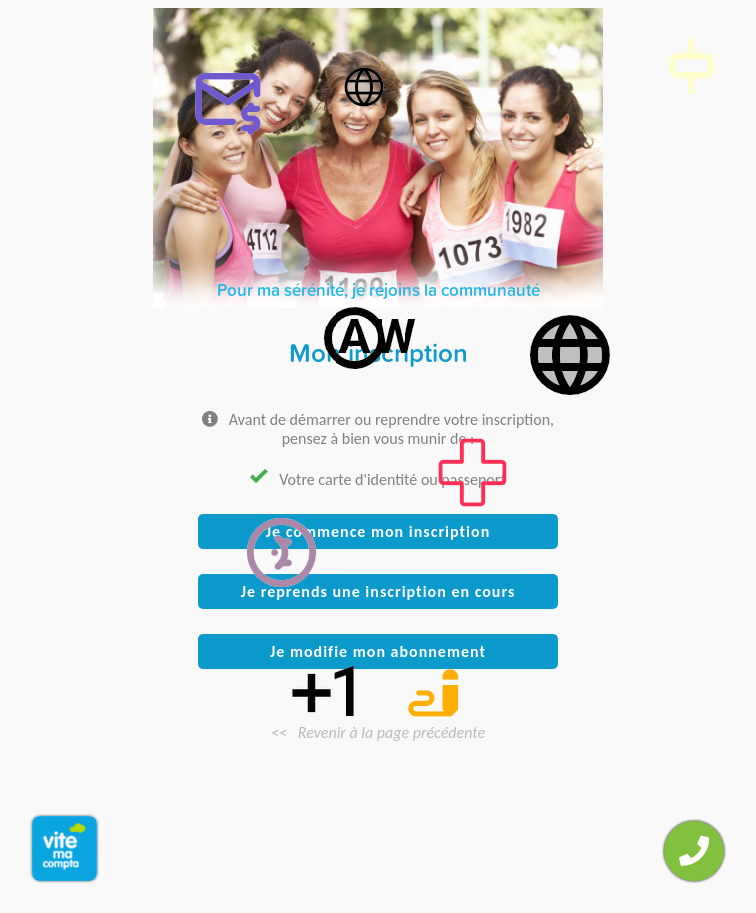  Describe the element at coordinates (570, 355) in the screenshot. I see `change language or region settings` at that location.